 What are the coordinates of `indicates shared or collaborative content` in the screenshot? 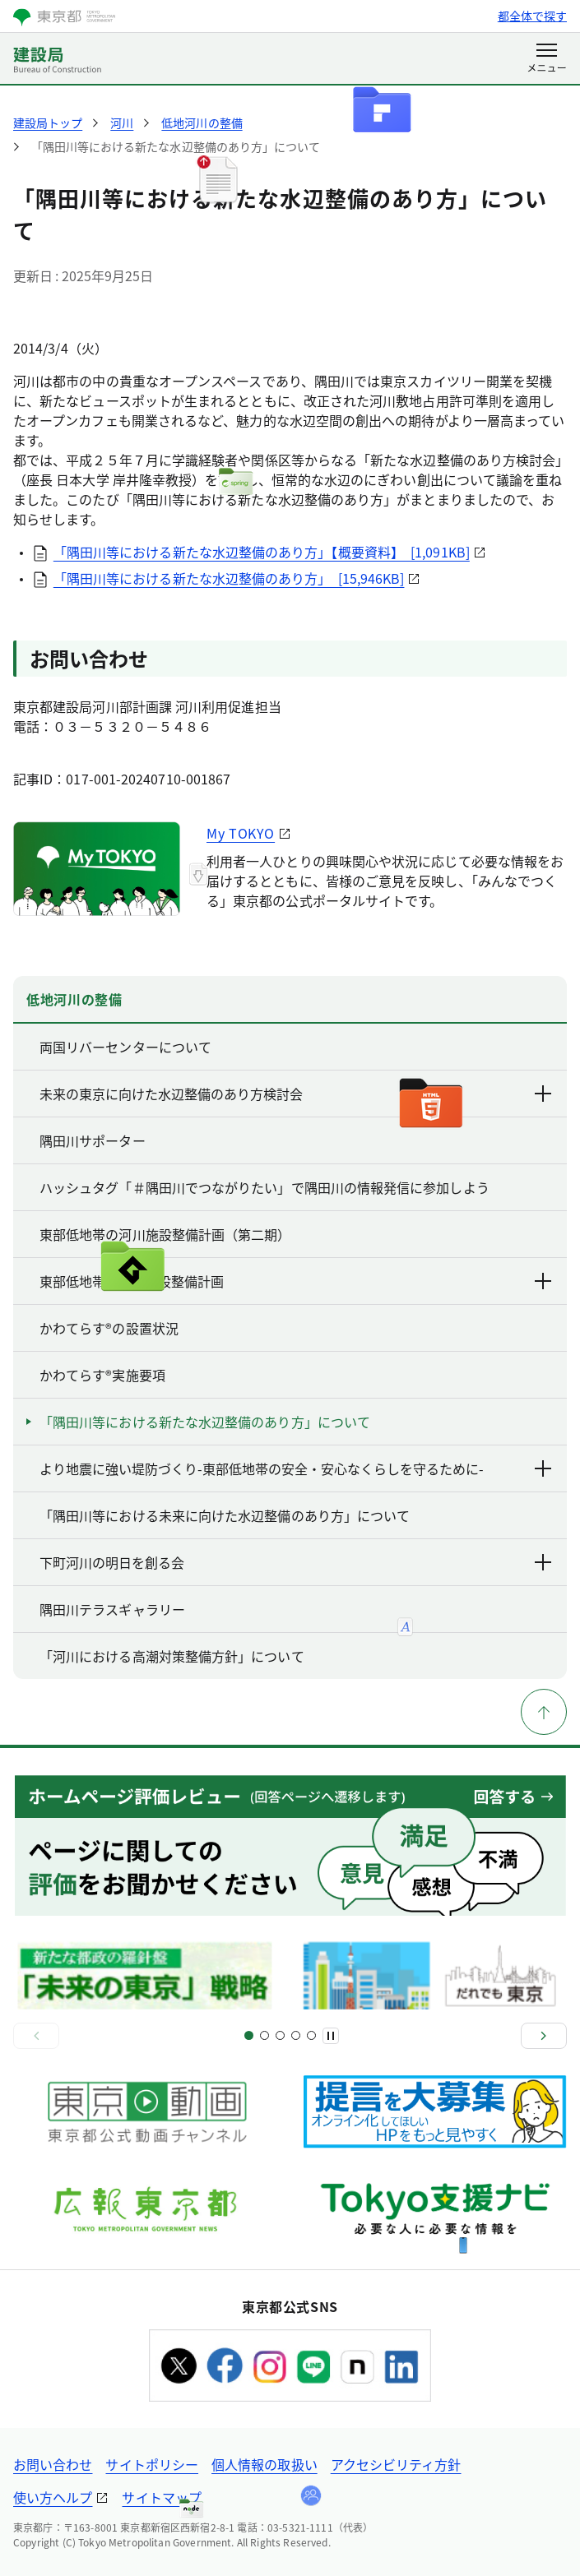 It's located at (311, 2495).